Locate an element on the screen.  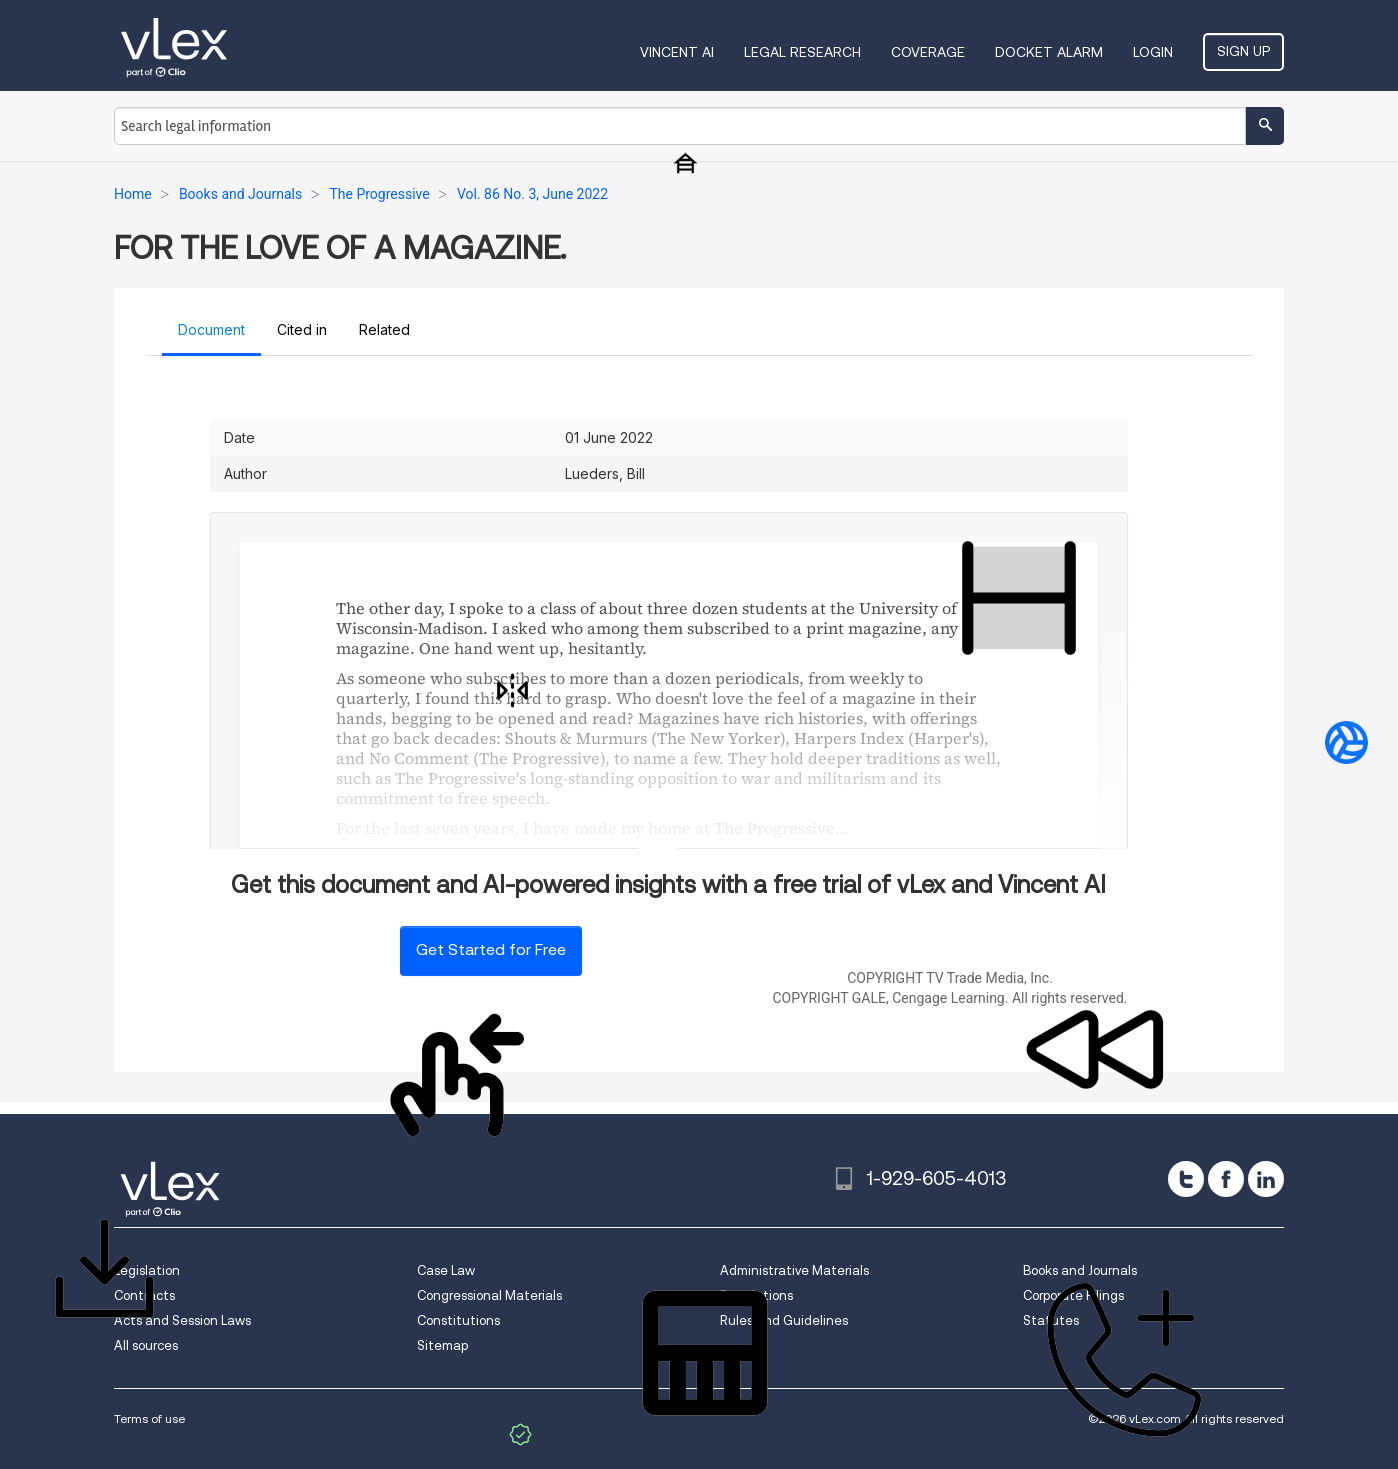
swipe left to continue or dismiss is located at coordinates (451, 1079).